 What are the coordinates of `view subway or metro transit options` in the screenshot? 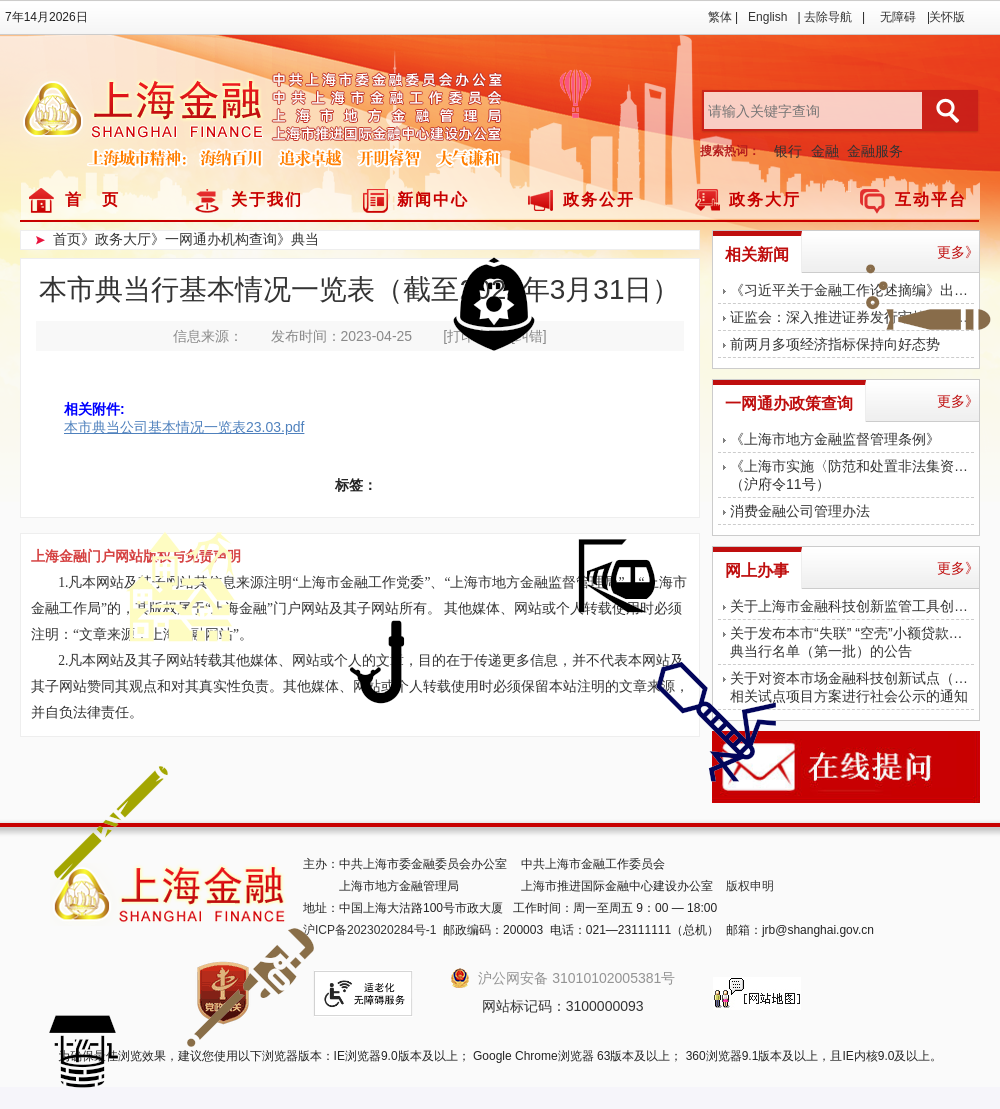 It's located at (616, 575).